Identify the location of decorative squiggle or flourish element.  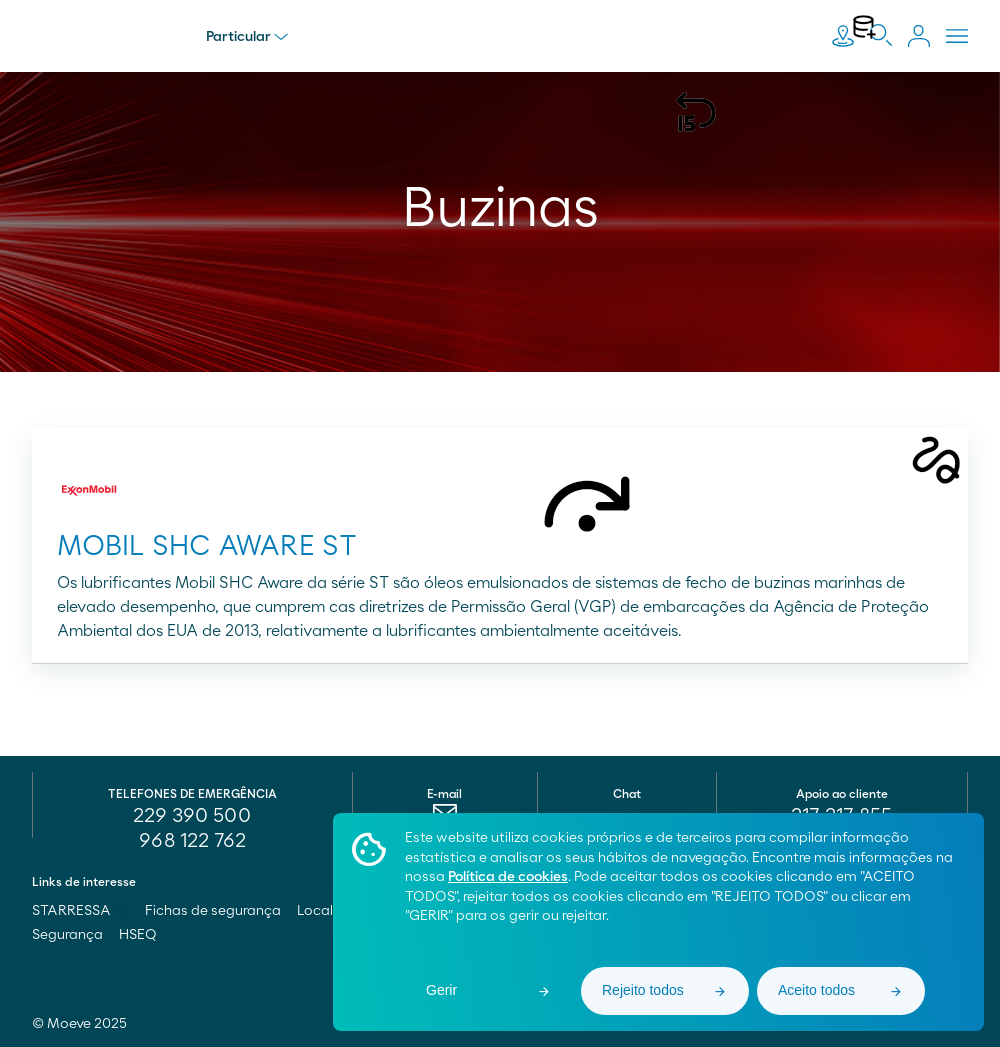
(936, 460).